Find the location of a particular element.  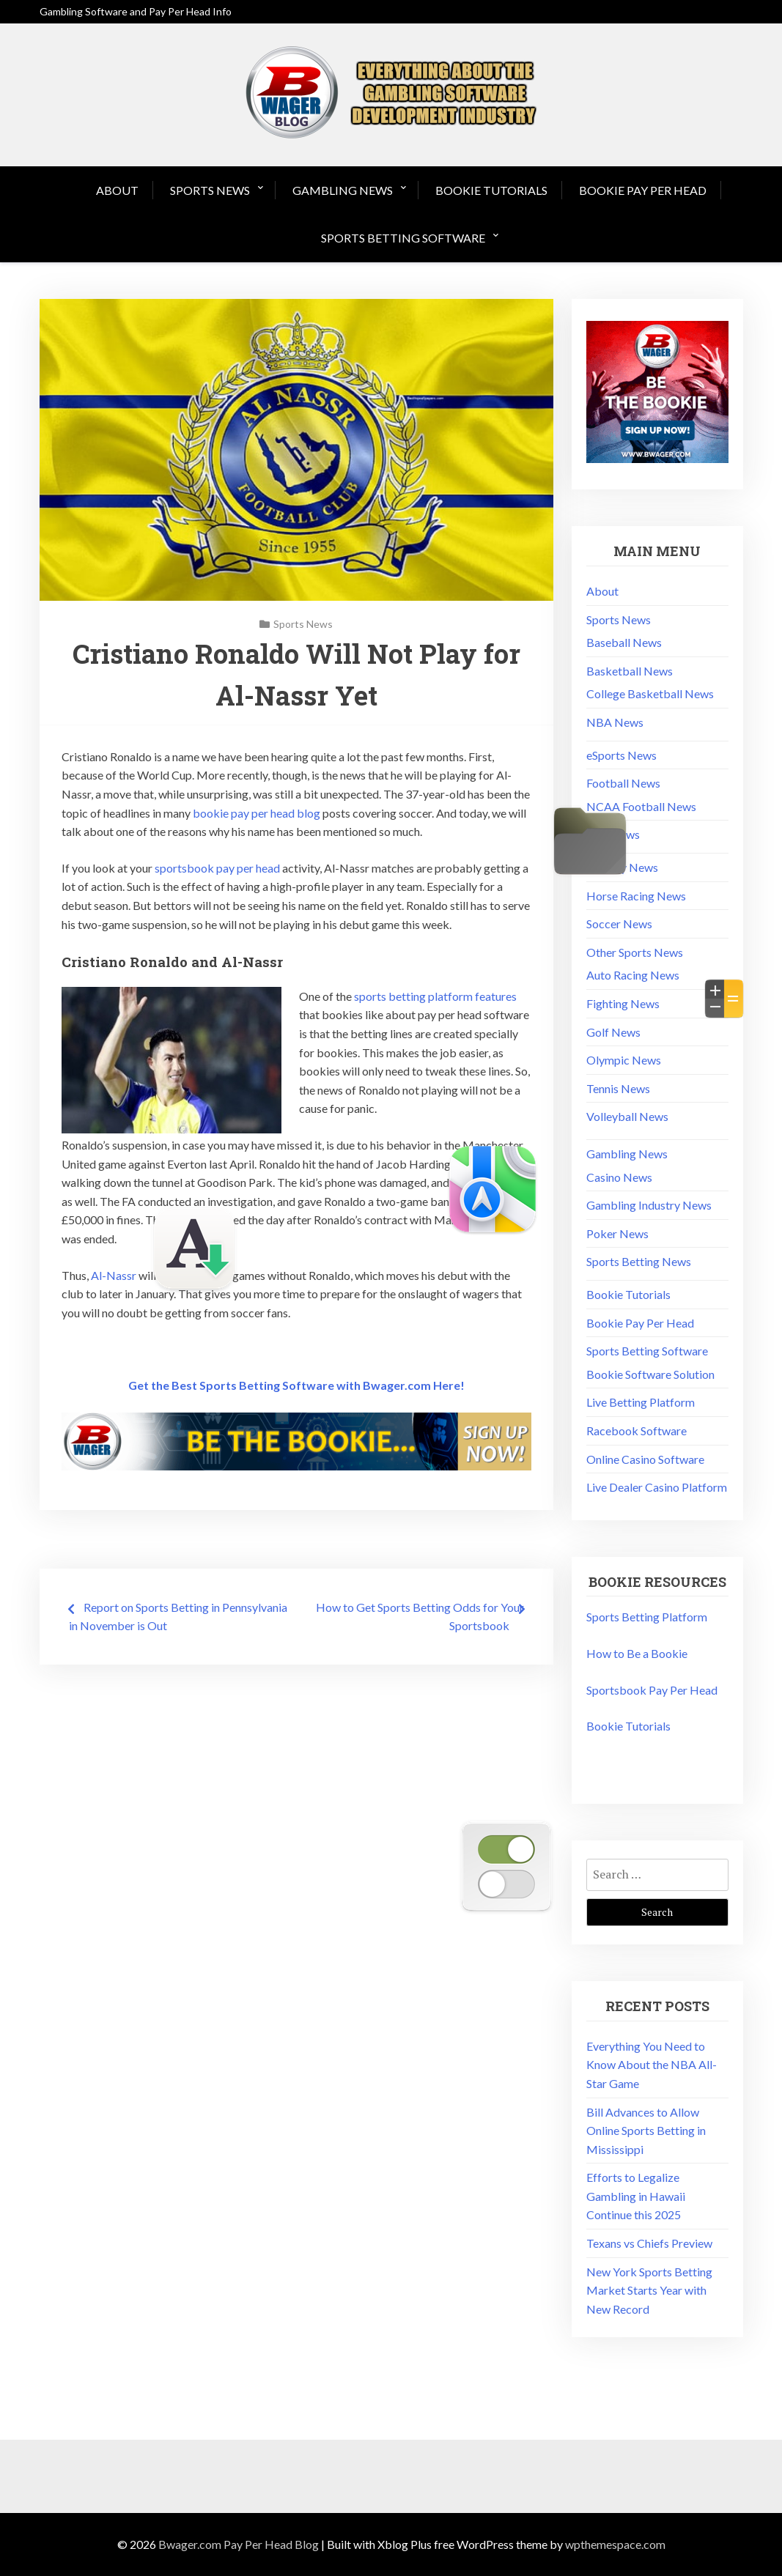

open the calculator app is located at coordinates (724, 999).